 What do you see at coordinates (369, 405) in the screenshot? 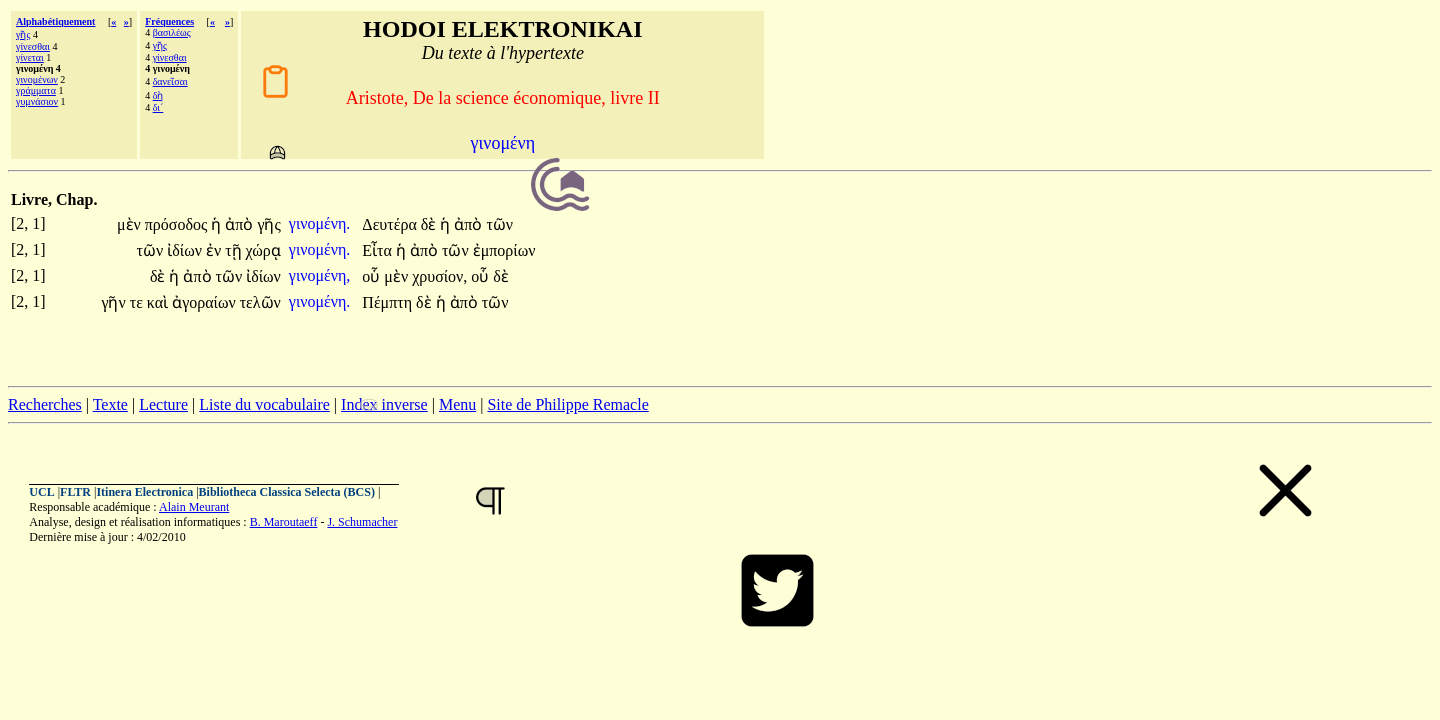
I see `view your coin balance or currency` at bounding box center [369, 405].